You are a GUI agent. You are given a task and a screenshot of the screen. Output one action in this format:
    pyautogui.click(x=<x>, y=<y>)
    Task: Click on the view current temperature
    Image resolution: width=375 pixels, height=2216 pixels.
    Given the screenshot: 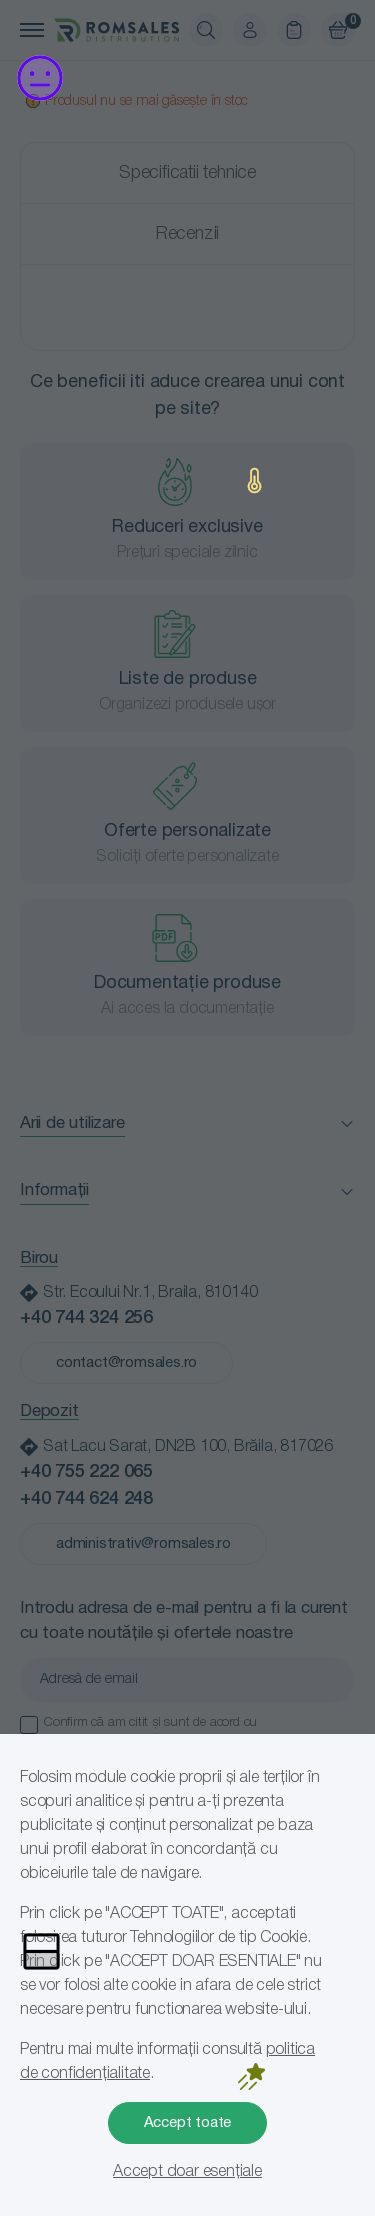 What is the action you would take?
    pyautogui.click(x=254, y=480)
    